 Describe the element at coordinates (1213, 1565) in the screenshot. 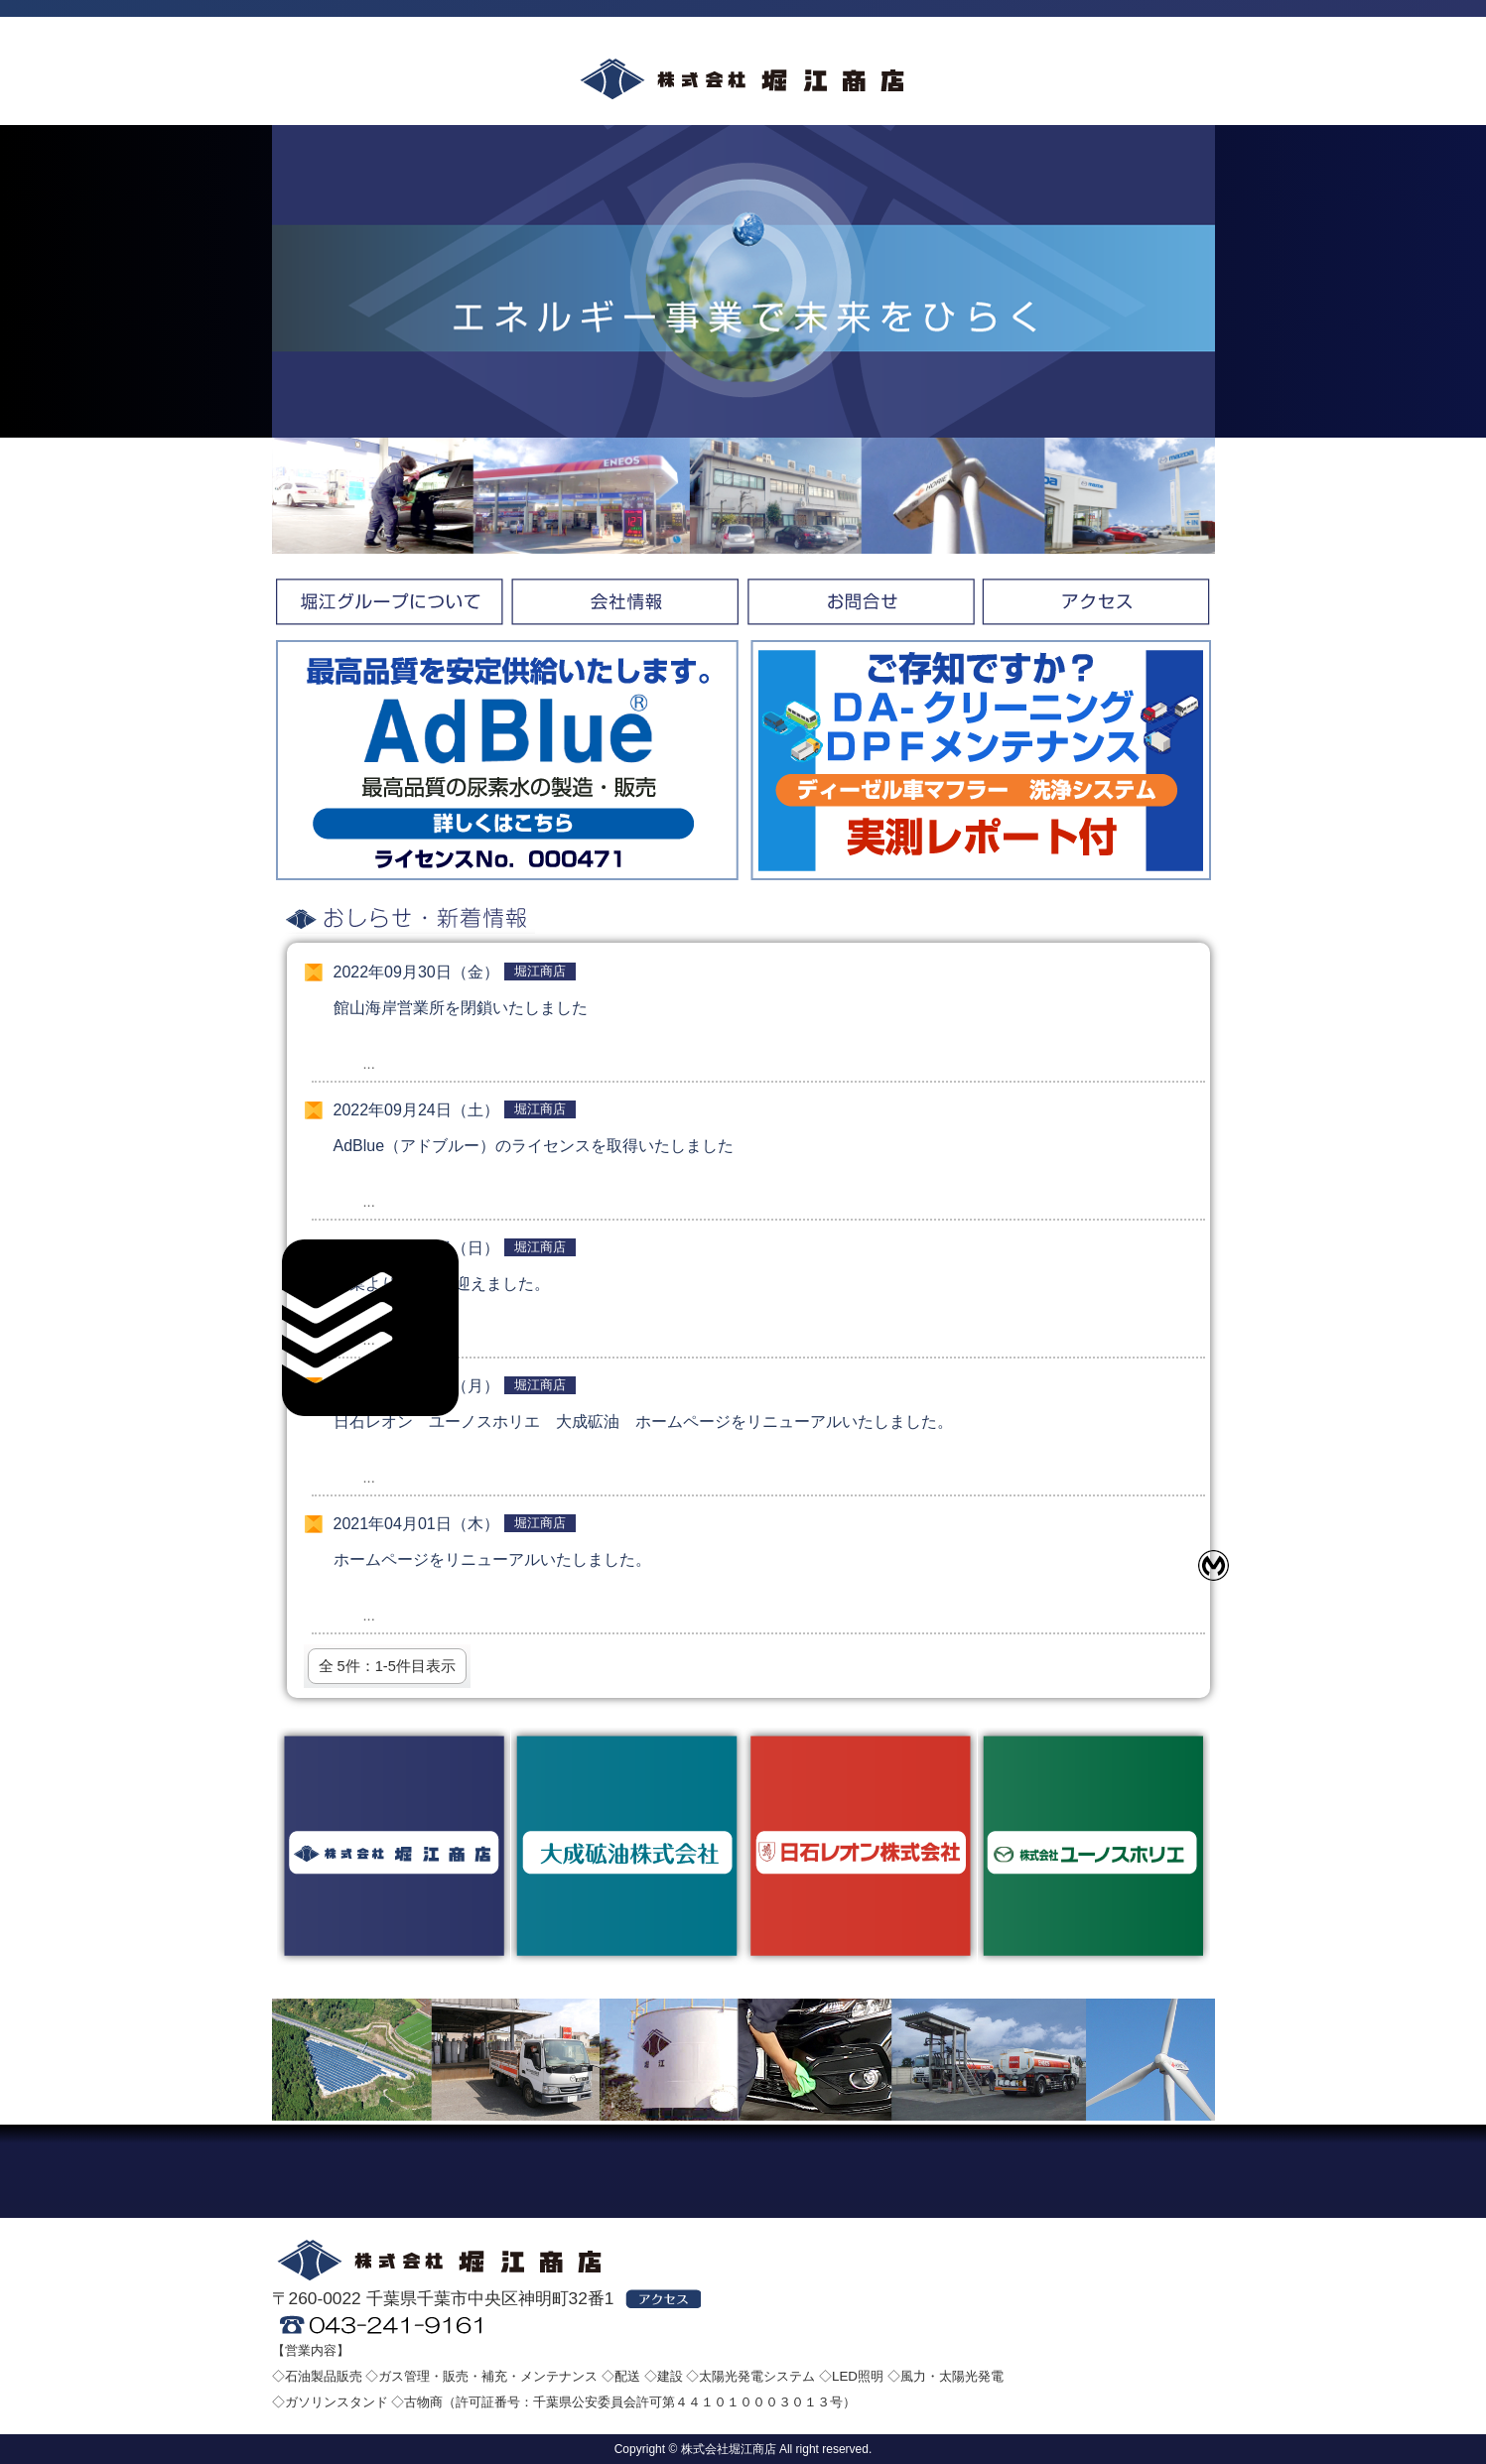

I see `mulesoft logo` at that location.